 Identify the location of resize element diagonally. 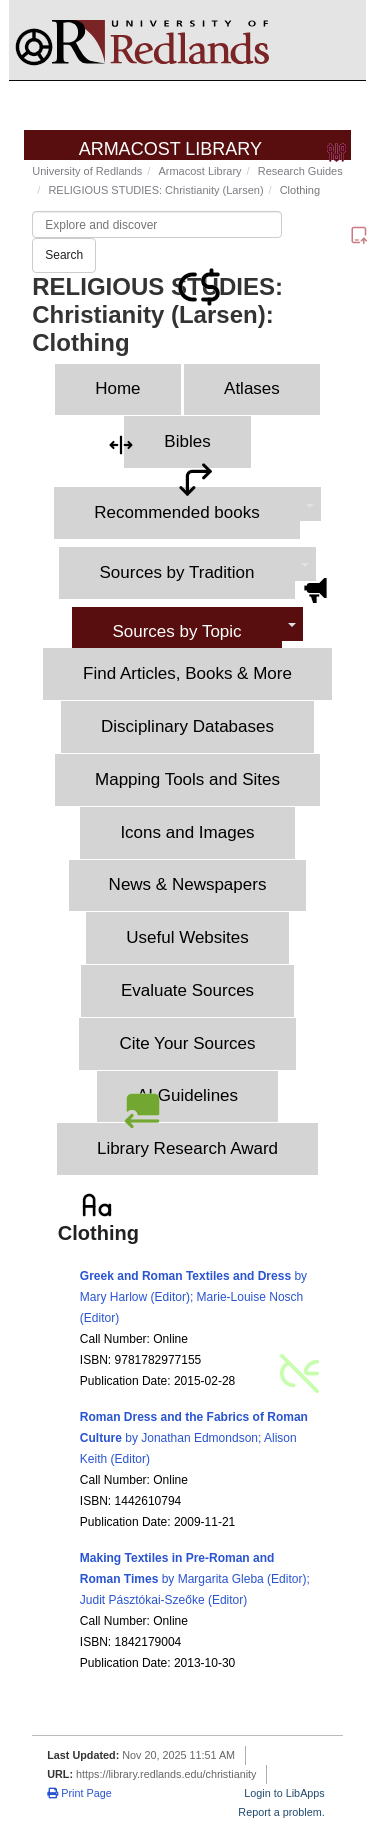
(195, 479).